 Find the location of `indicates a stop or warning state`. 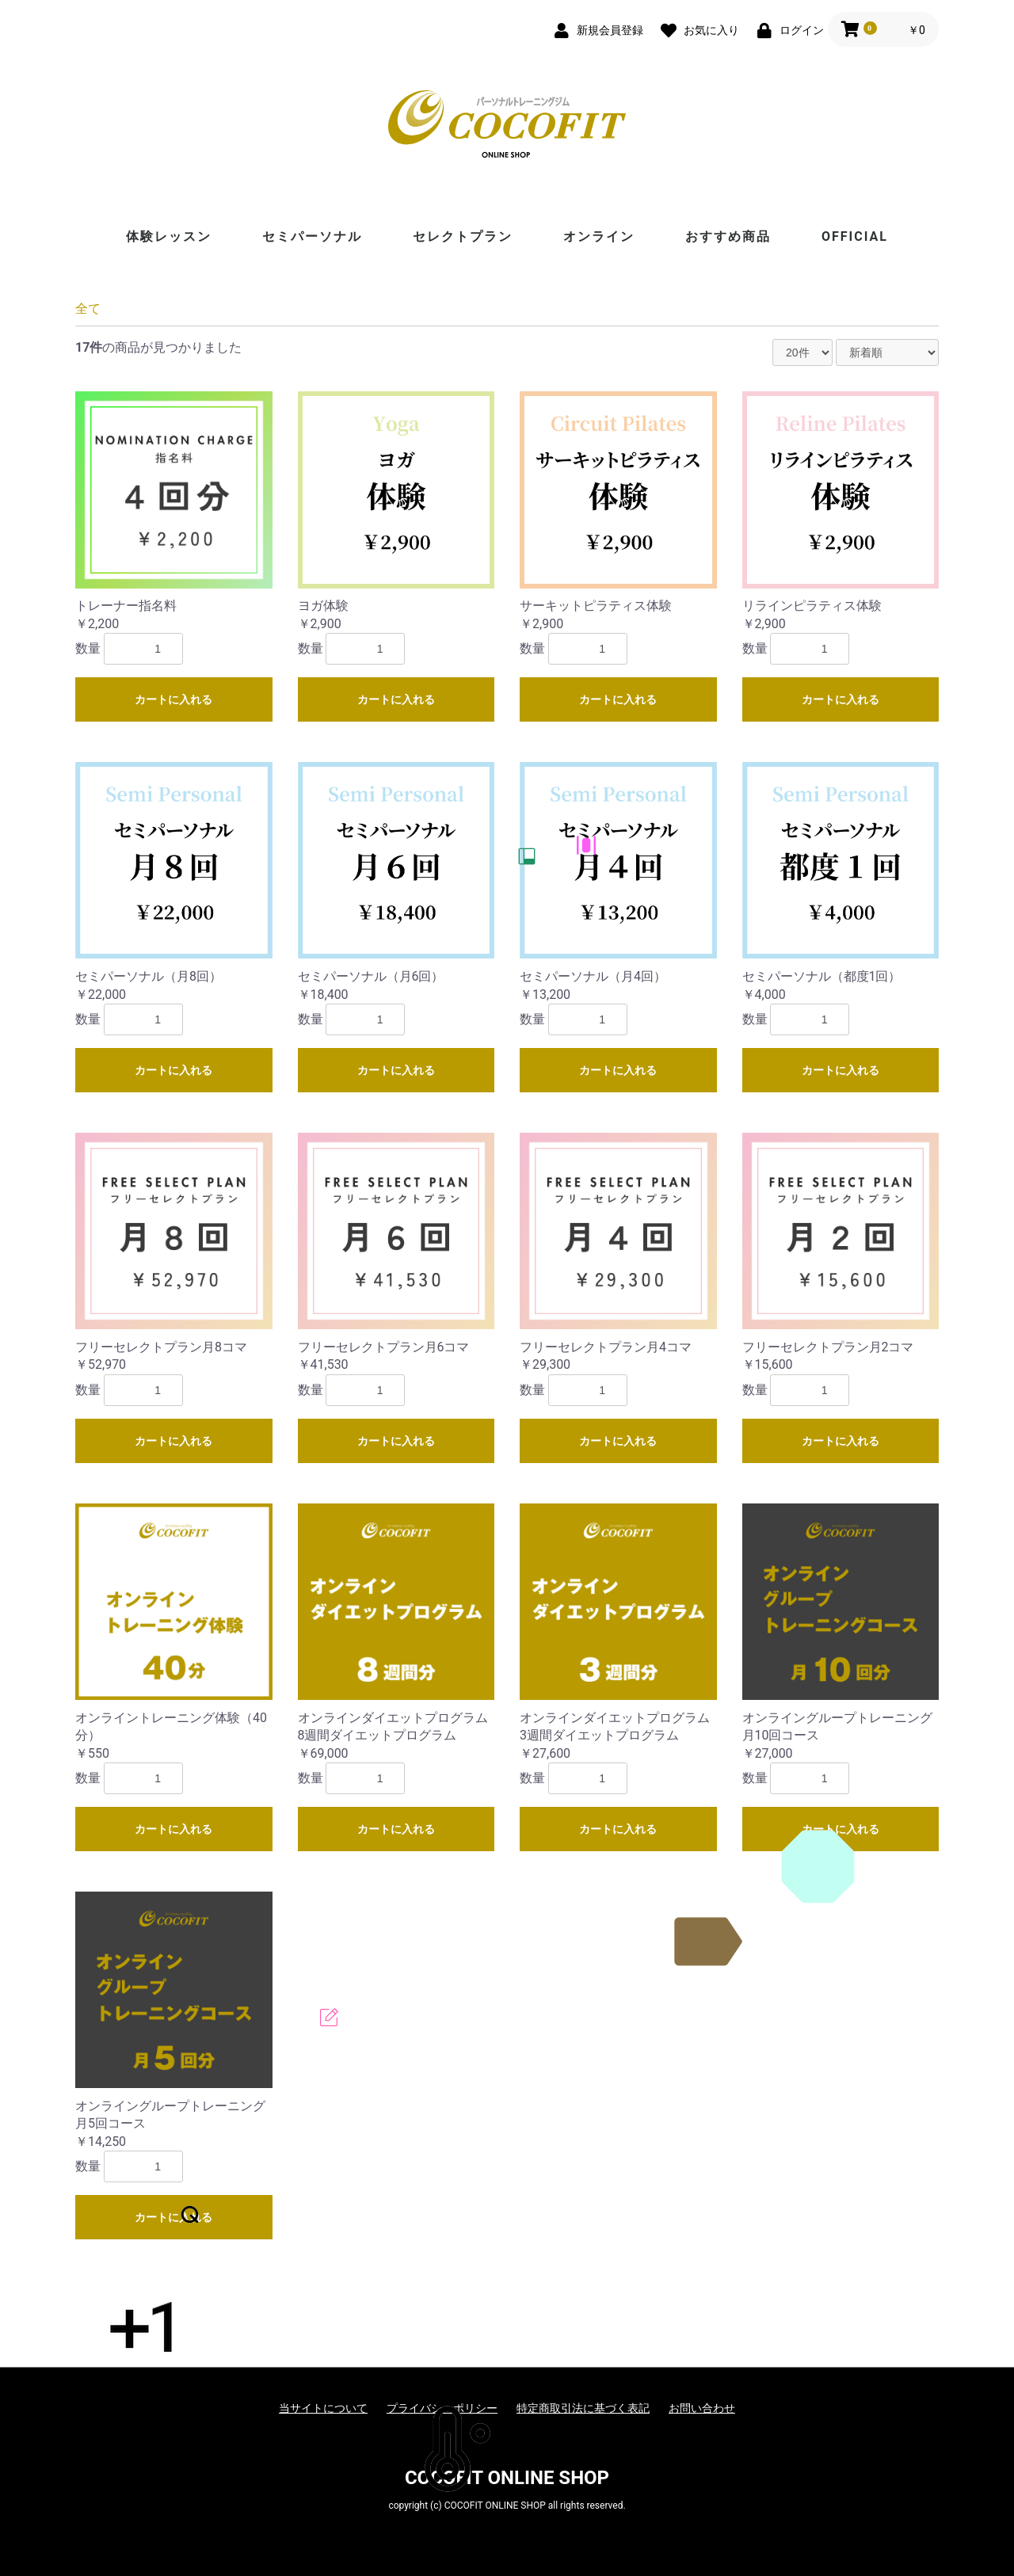

indicates a stop or warning state is located at coordinates (818, 1866).